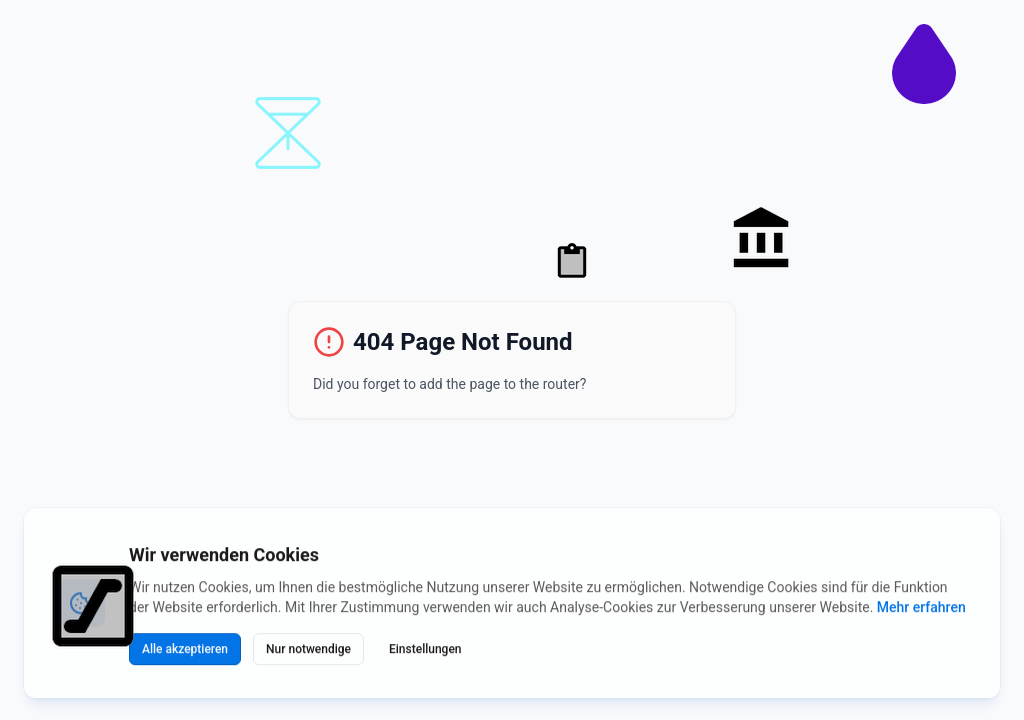  I want to click on indicates loading or processing in progress, so click(288, 133).